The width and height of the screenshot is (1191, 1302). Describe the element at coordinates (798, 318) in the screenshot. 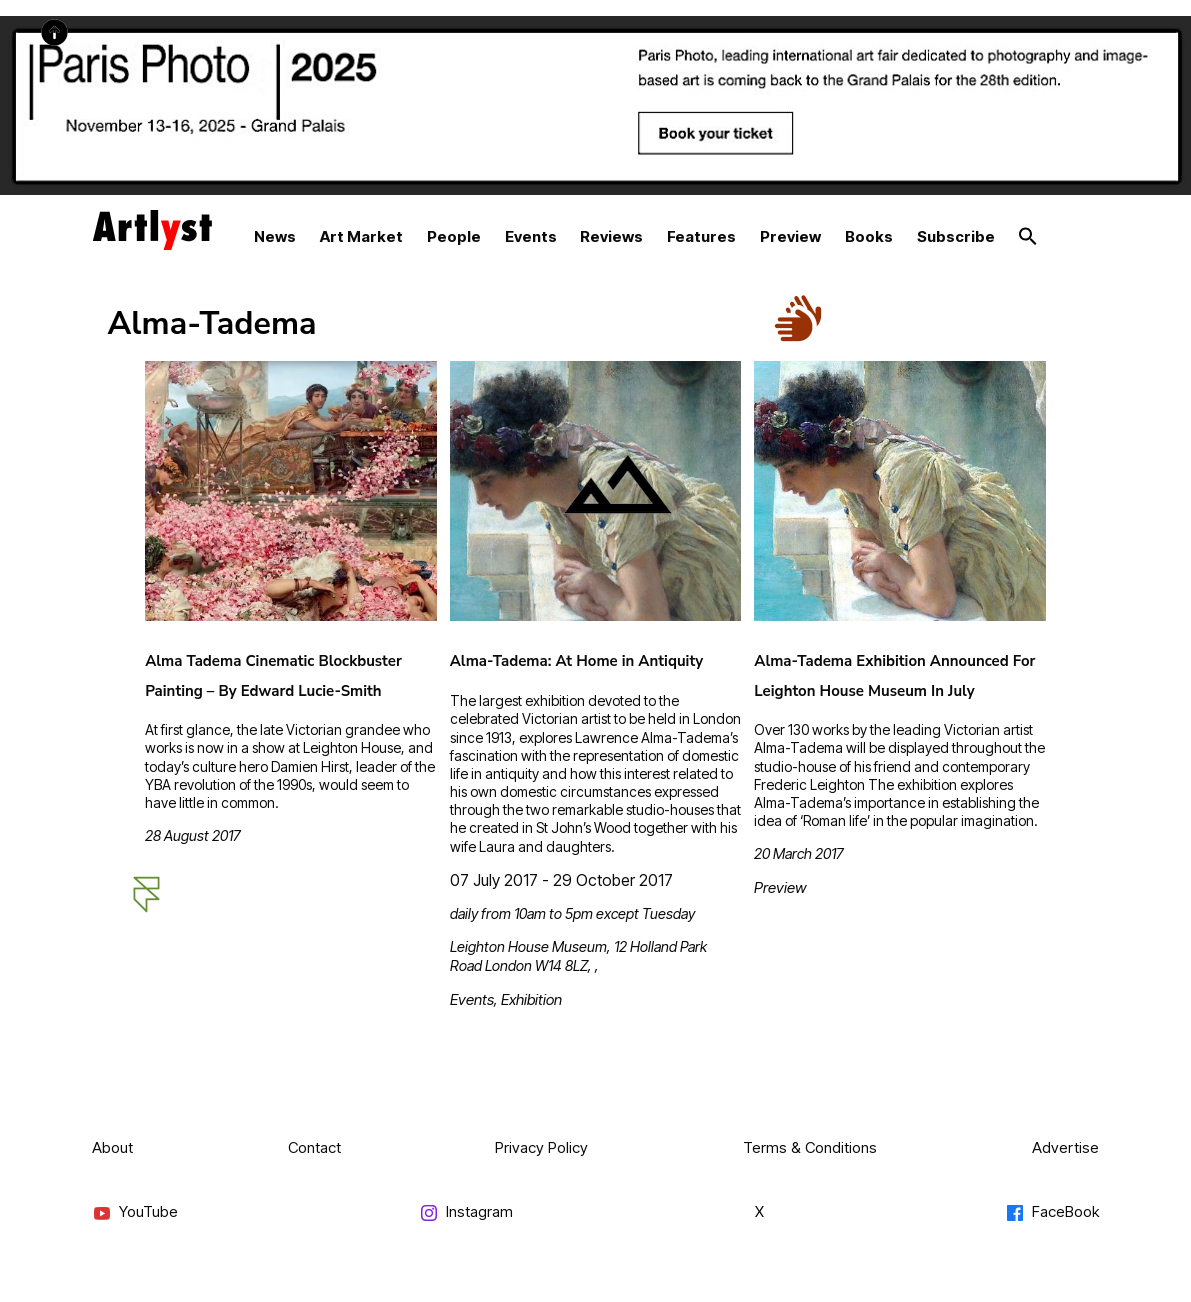

I see `enable sign language interpretation` at that location.